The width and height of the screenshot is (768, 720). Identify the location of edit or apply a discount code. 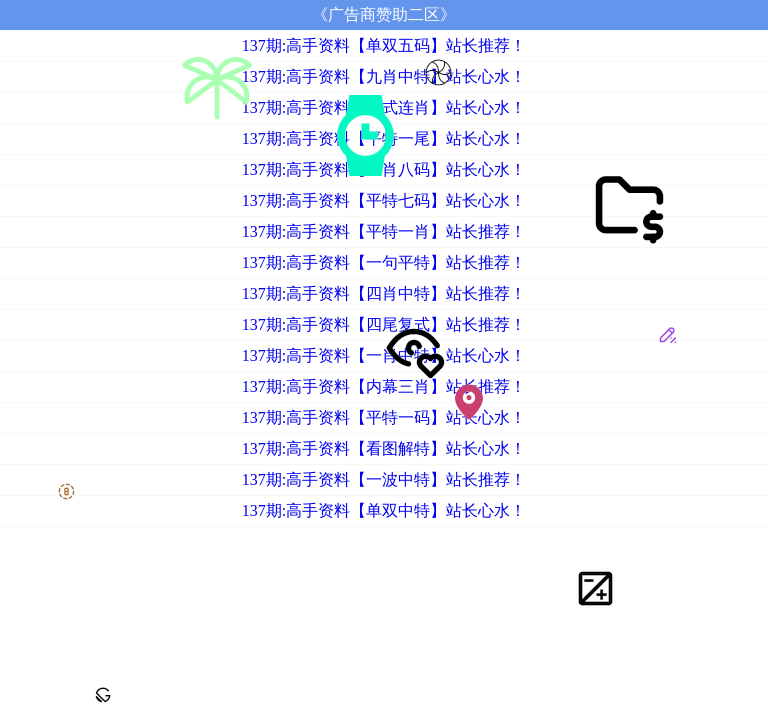
(667, 334).